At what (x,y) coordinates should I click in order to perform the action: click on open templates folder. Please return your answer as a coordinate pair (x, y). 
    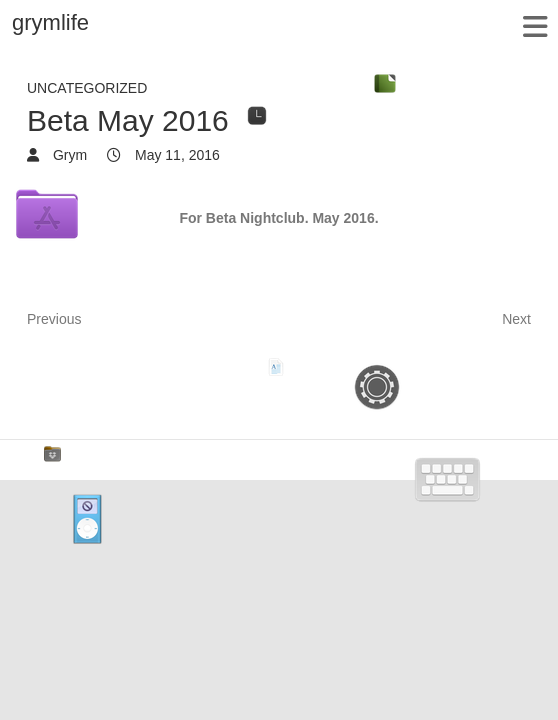
    Looking at the image, I should click on (47, 214).